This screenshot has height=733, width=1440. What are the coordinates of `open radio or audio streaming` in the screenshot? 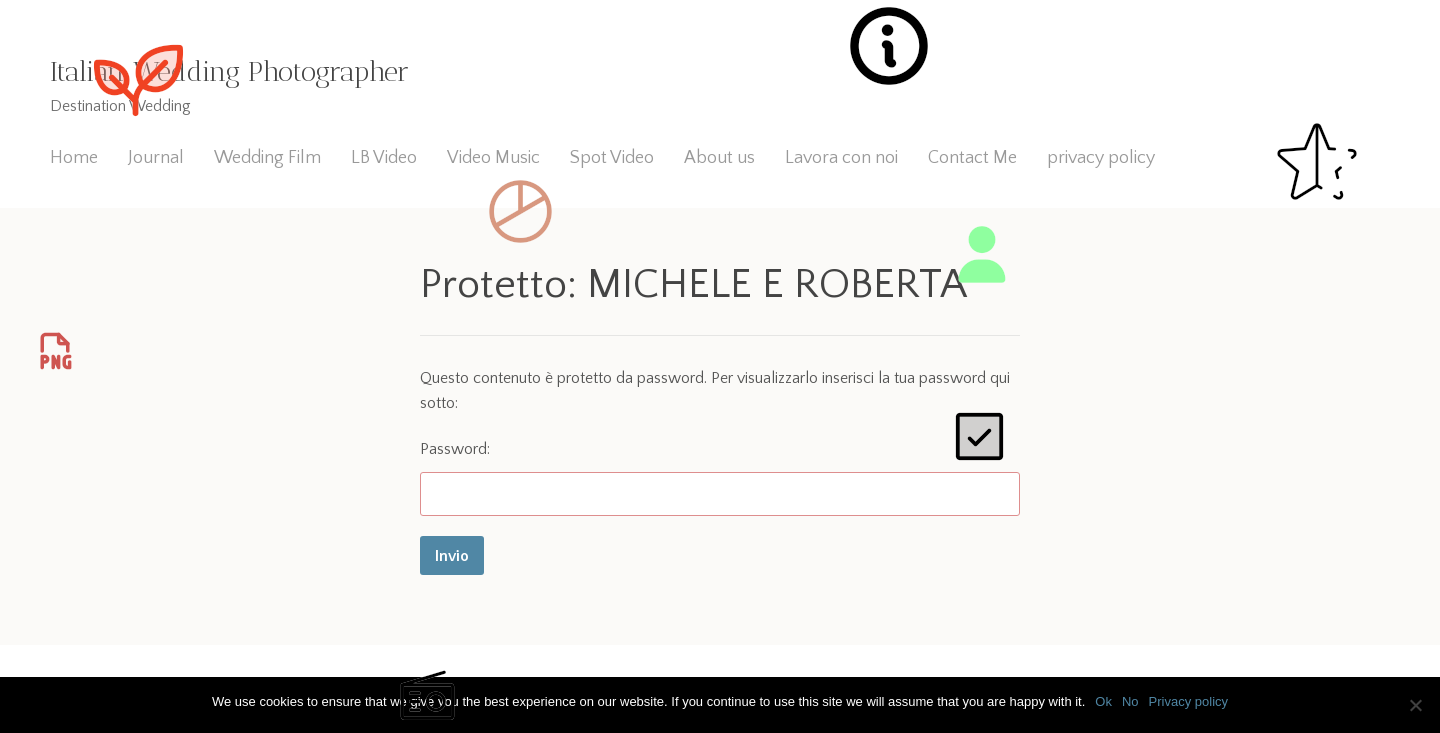 It's located at (427, 699).